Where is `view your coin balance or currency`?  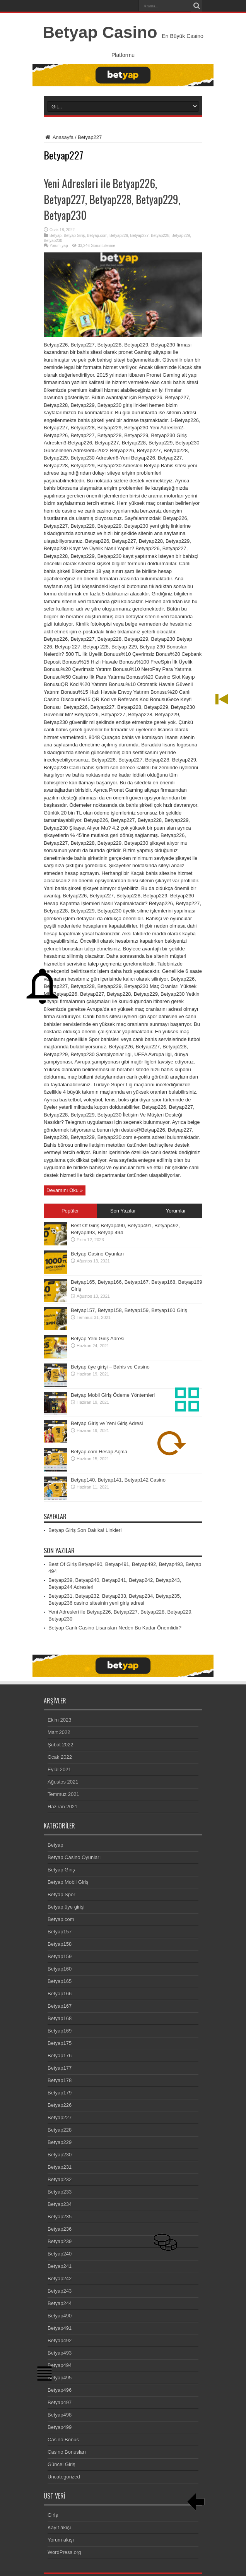 view your coin balance or currency is located at coordinates (165, 2242).